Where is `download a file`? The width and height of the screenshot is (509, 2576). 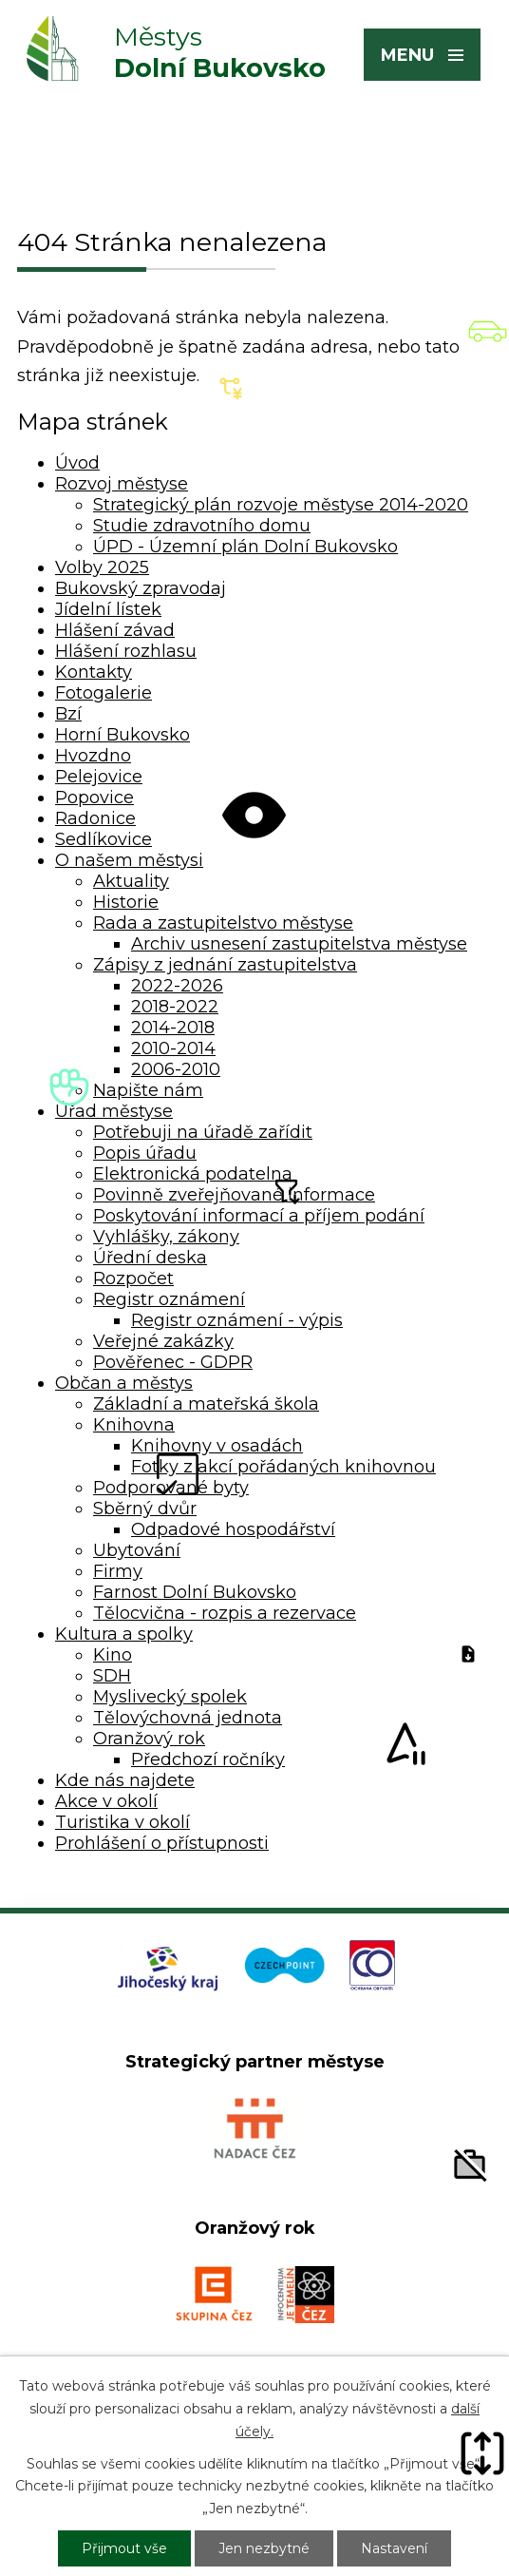
download a file is located at coordinates (468, 1654).